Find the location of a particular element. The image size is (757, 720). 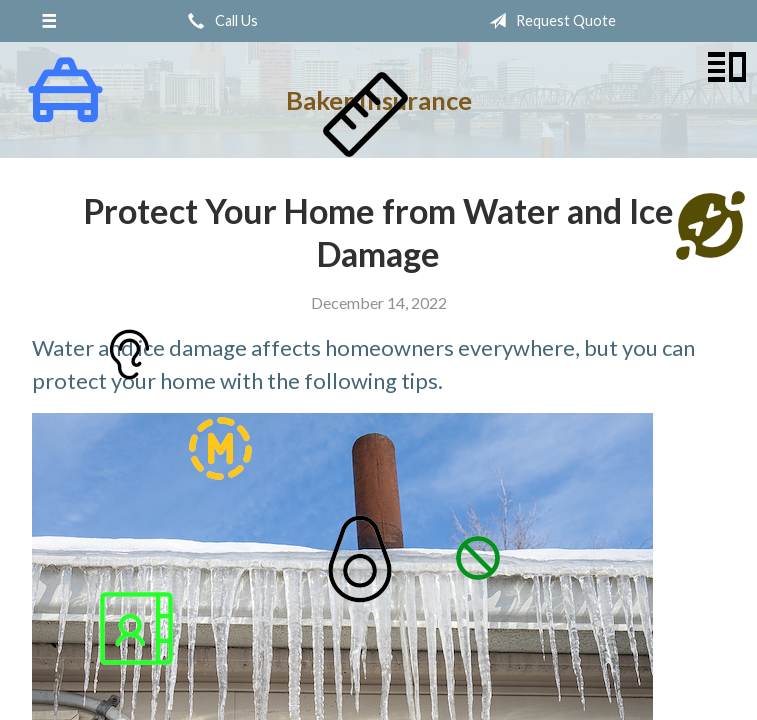

toggle vertical split view layout is located at coordinates (727, 67).